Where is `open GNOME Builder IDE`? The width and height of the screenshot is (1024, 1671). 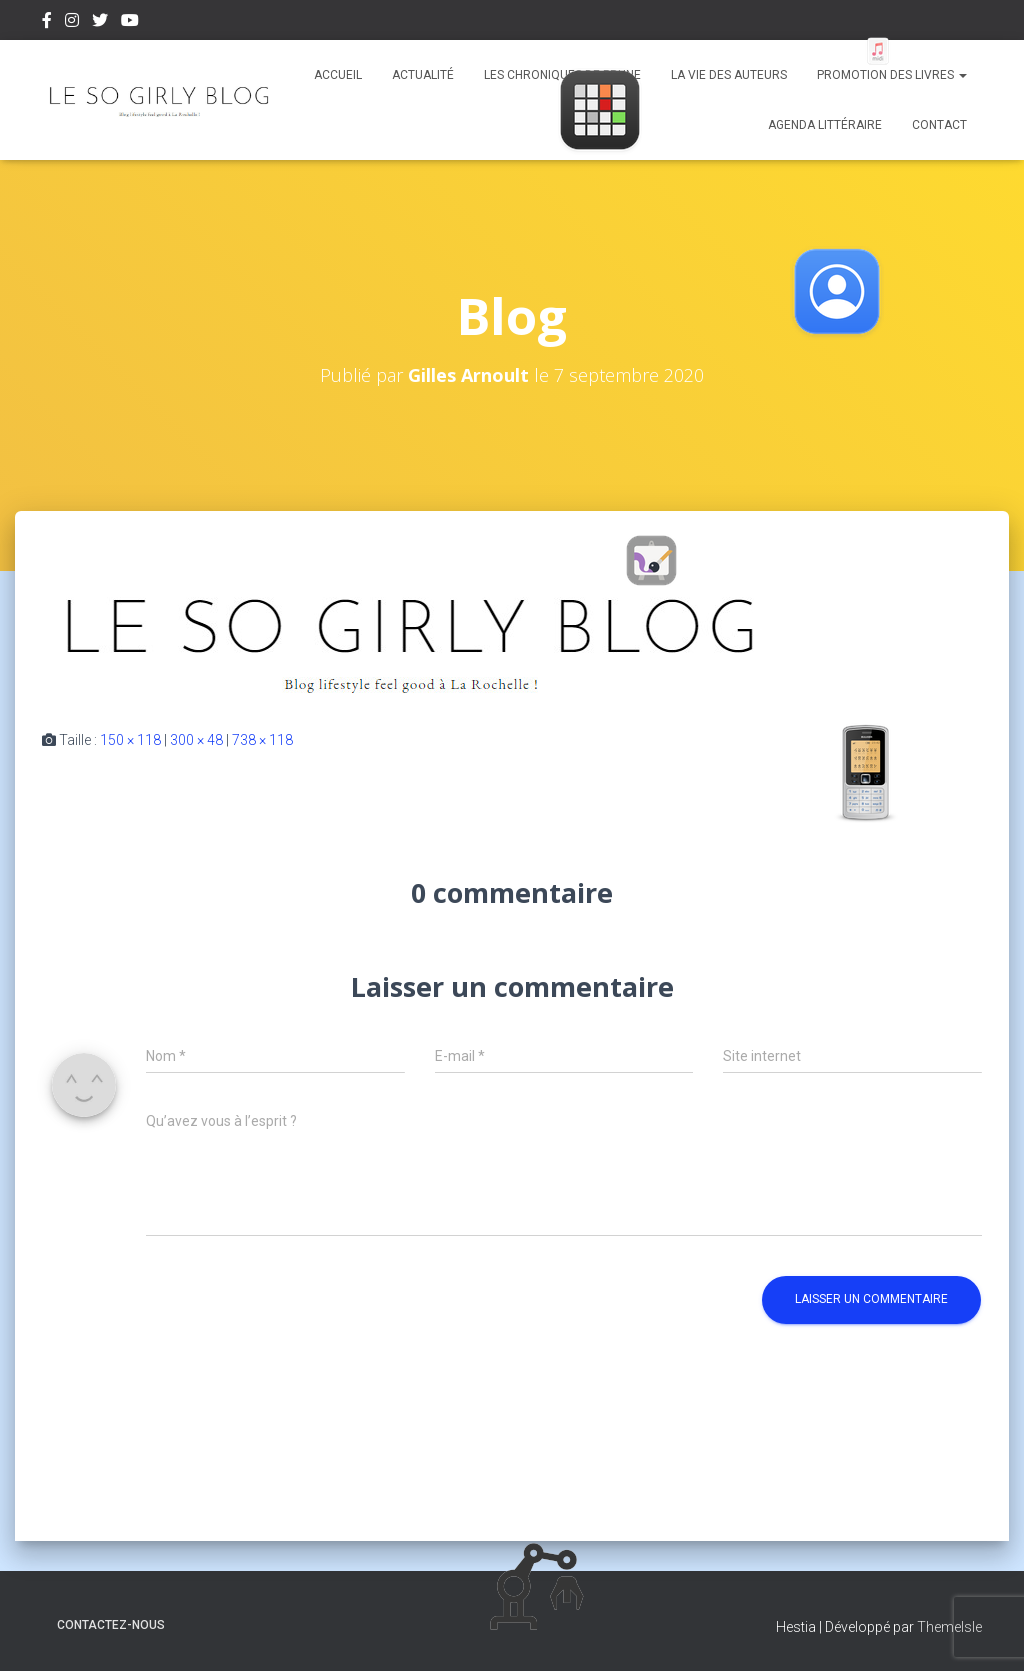
open GNOME Builder IDE is located at coordinates (537, 1583).